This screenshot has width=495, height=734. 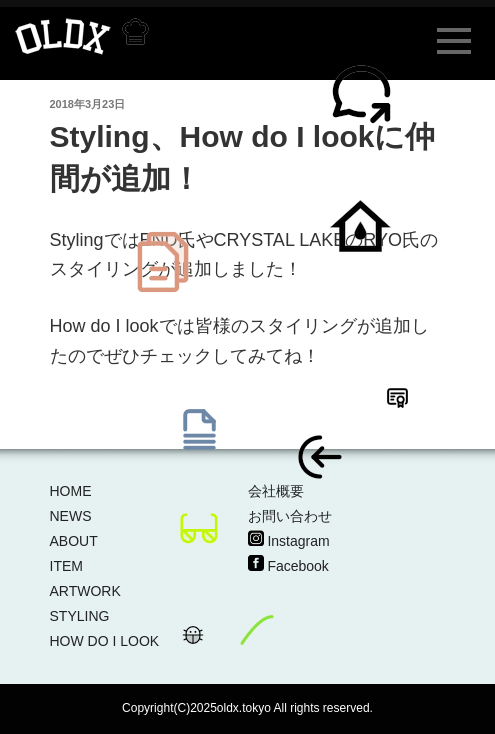 What do you see at coordinates (135, 31) in the screenshot?
I see `access cooking or recipe features` at bounding box center [135, 31].